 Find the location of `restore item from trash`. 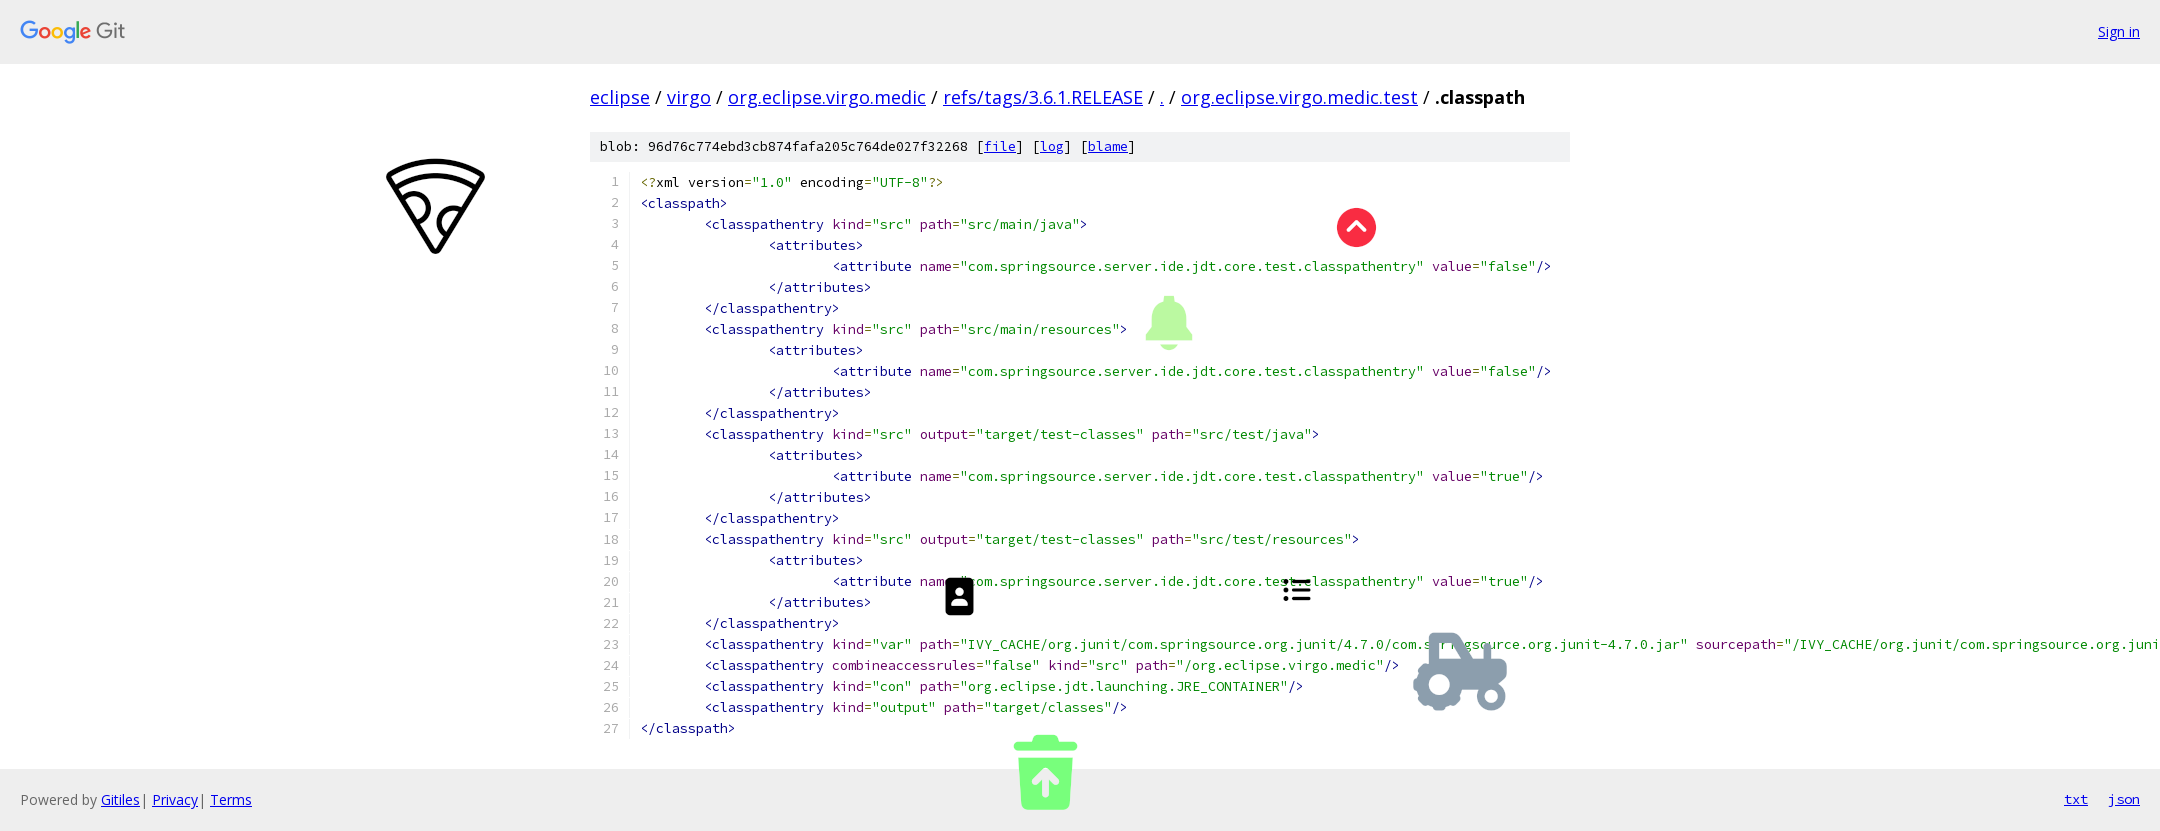

restore item from trash is located at coordinates (1045, 773).